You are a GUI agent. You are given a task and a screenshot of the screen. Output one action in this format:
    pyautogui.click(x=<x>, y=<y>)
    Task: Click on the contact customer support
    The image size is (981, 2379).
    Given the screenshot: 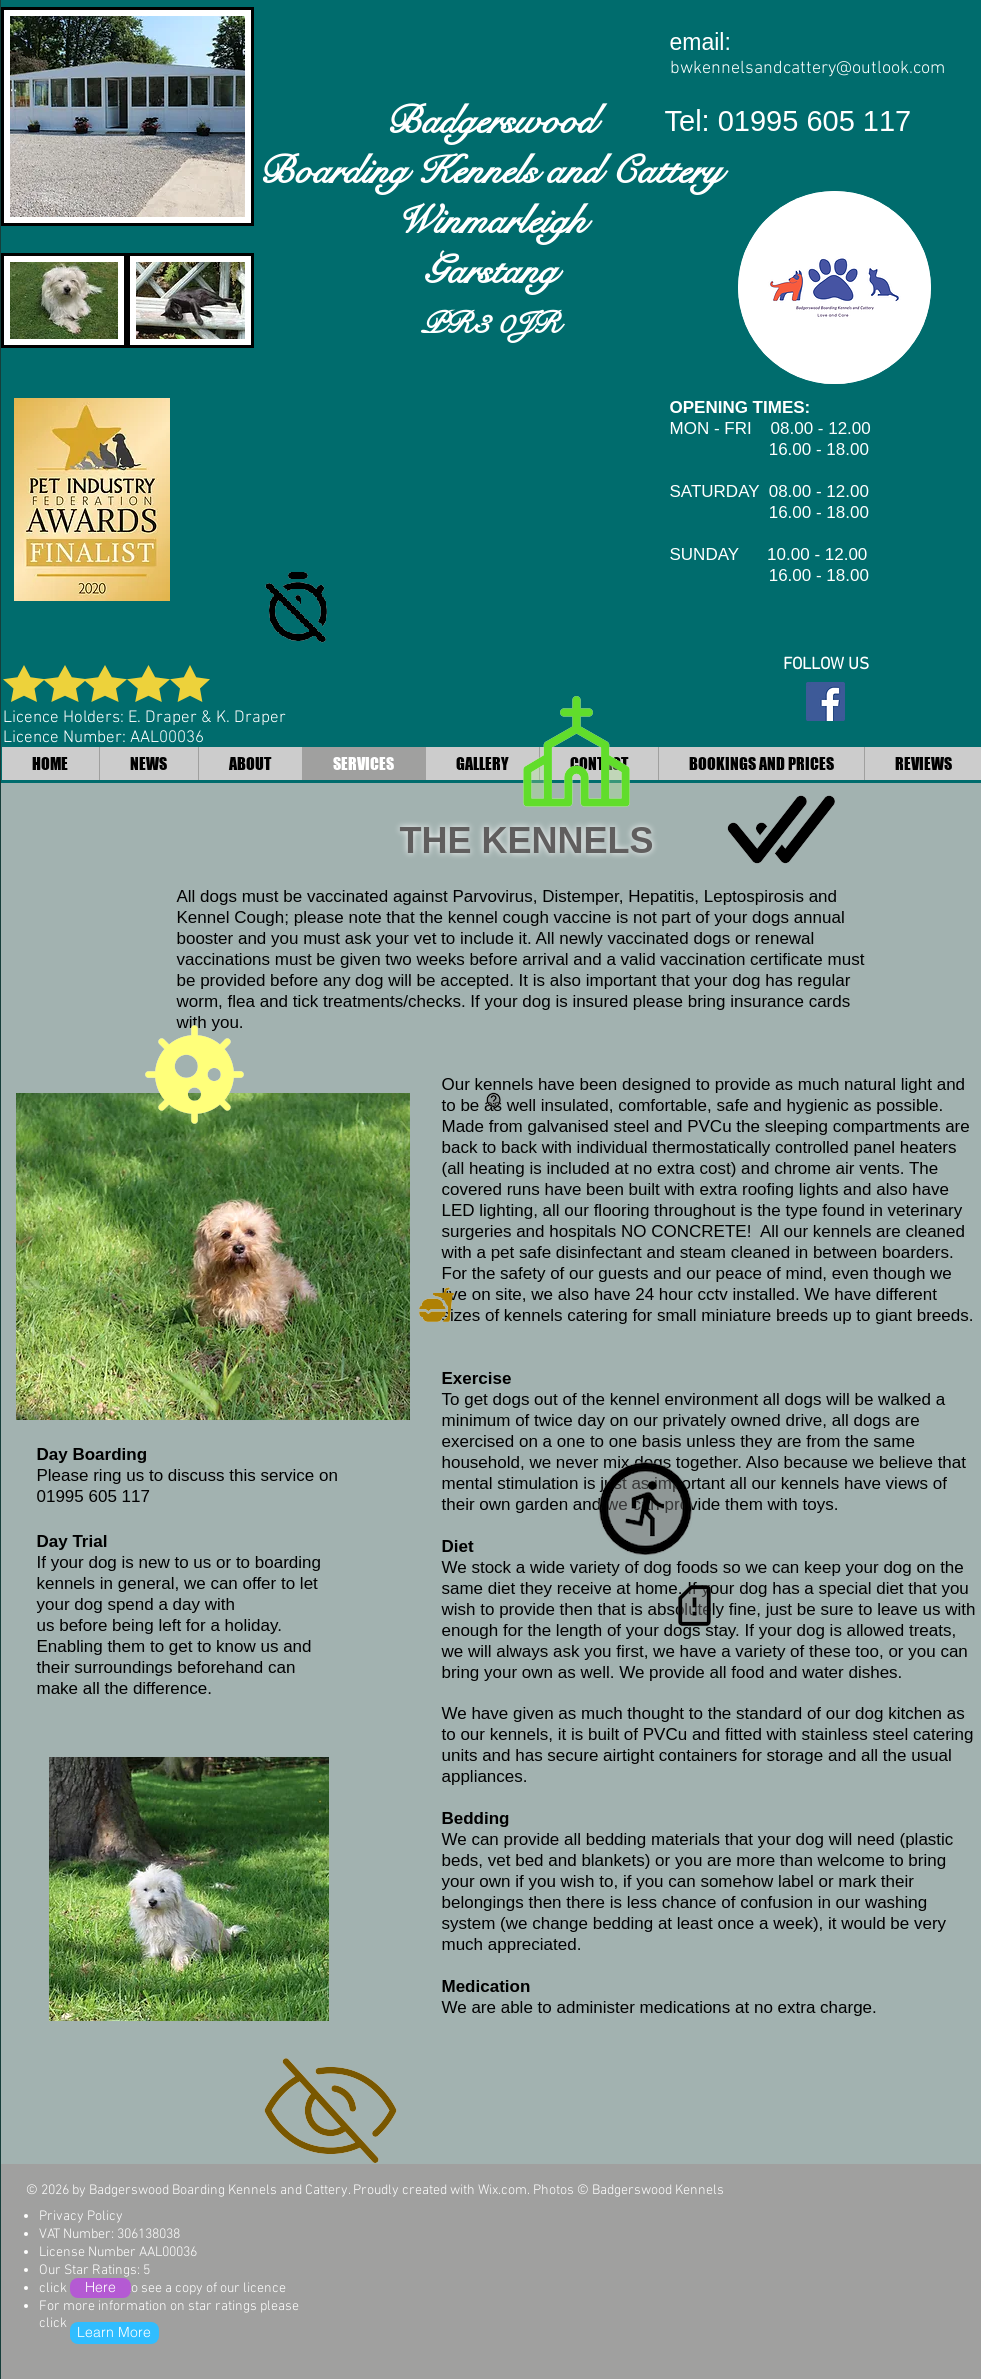 What is the action you would take?
    pyautogui.click(x=494, y=1101)
    